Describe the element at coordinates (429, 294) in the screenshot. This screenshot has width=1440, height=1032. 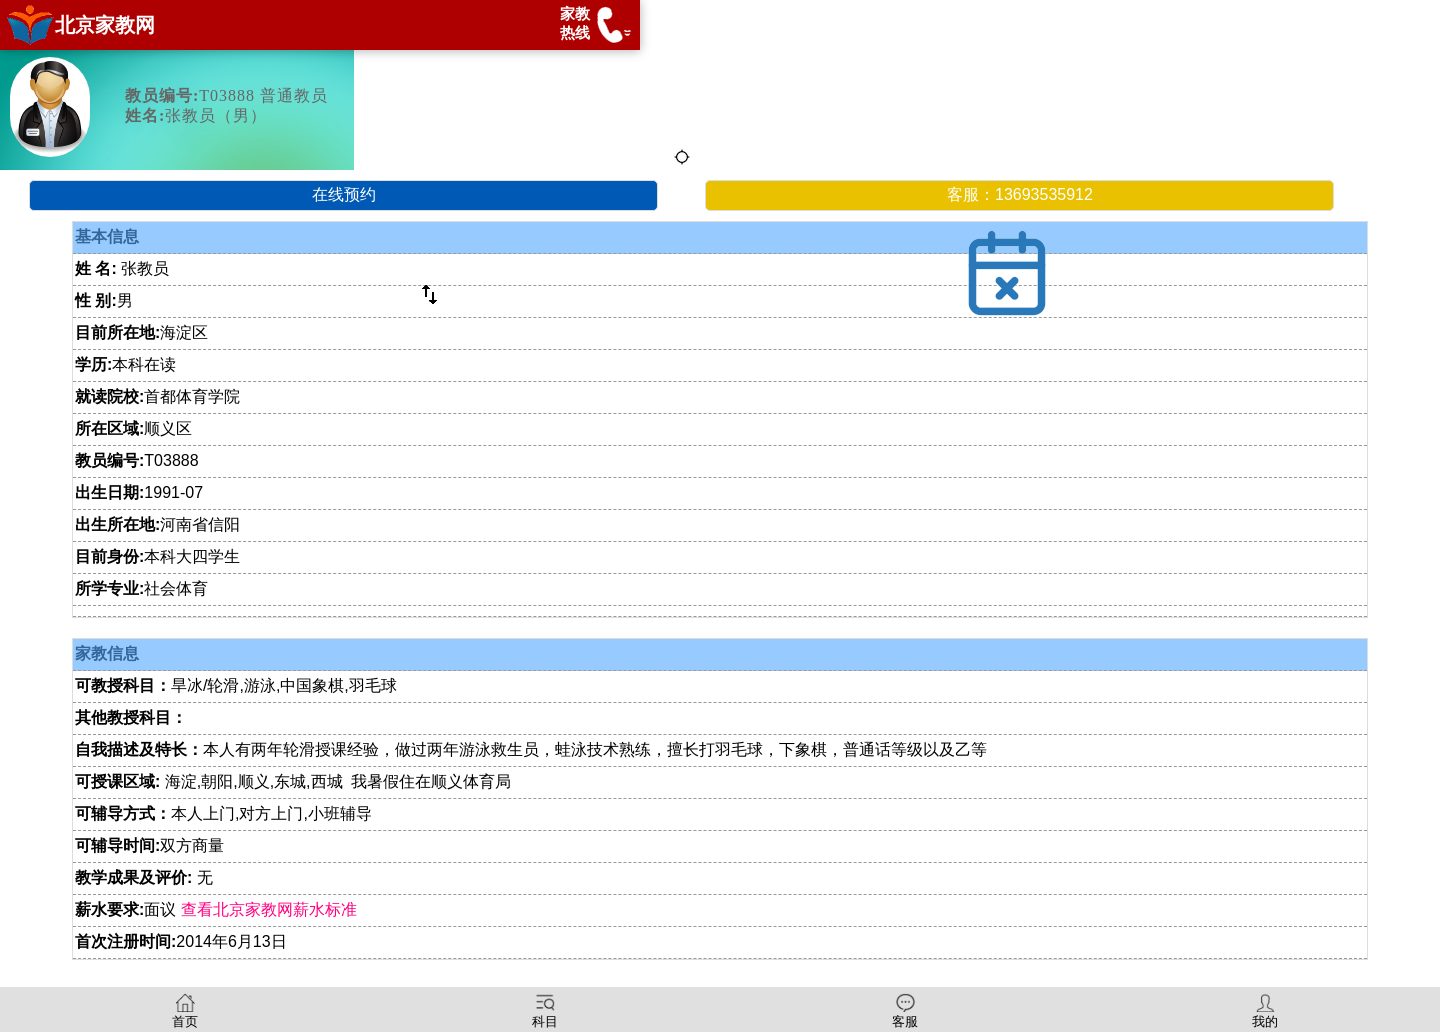
I see `swap or reorder items vertically` at that location.